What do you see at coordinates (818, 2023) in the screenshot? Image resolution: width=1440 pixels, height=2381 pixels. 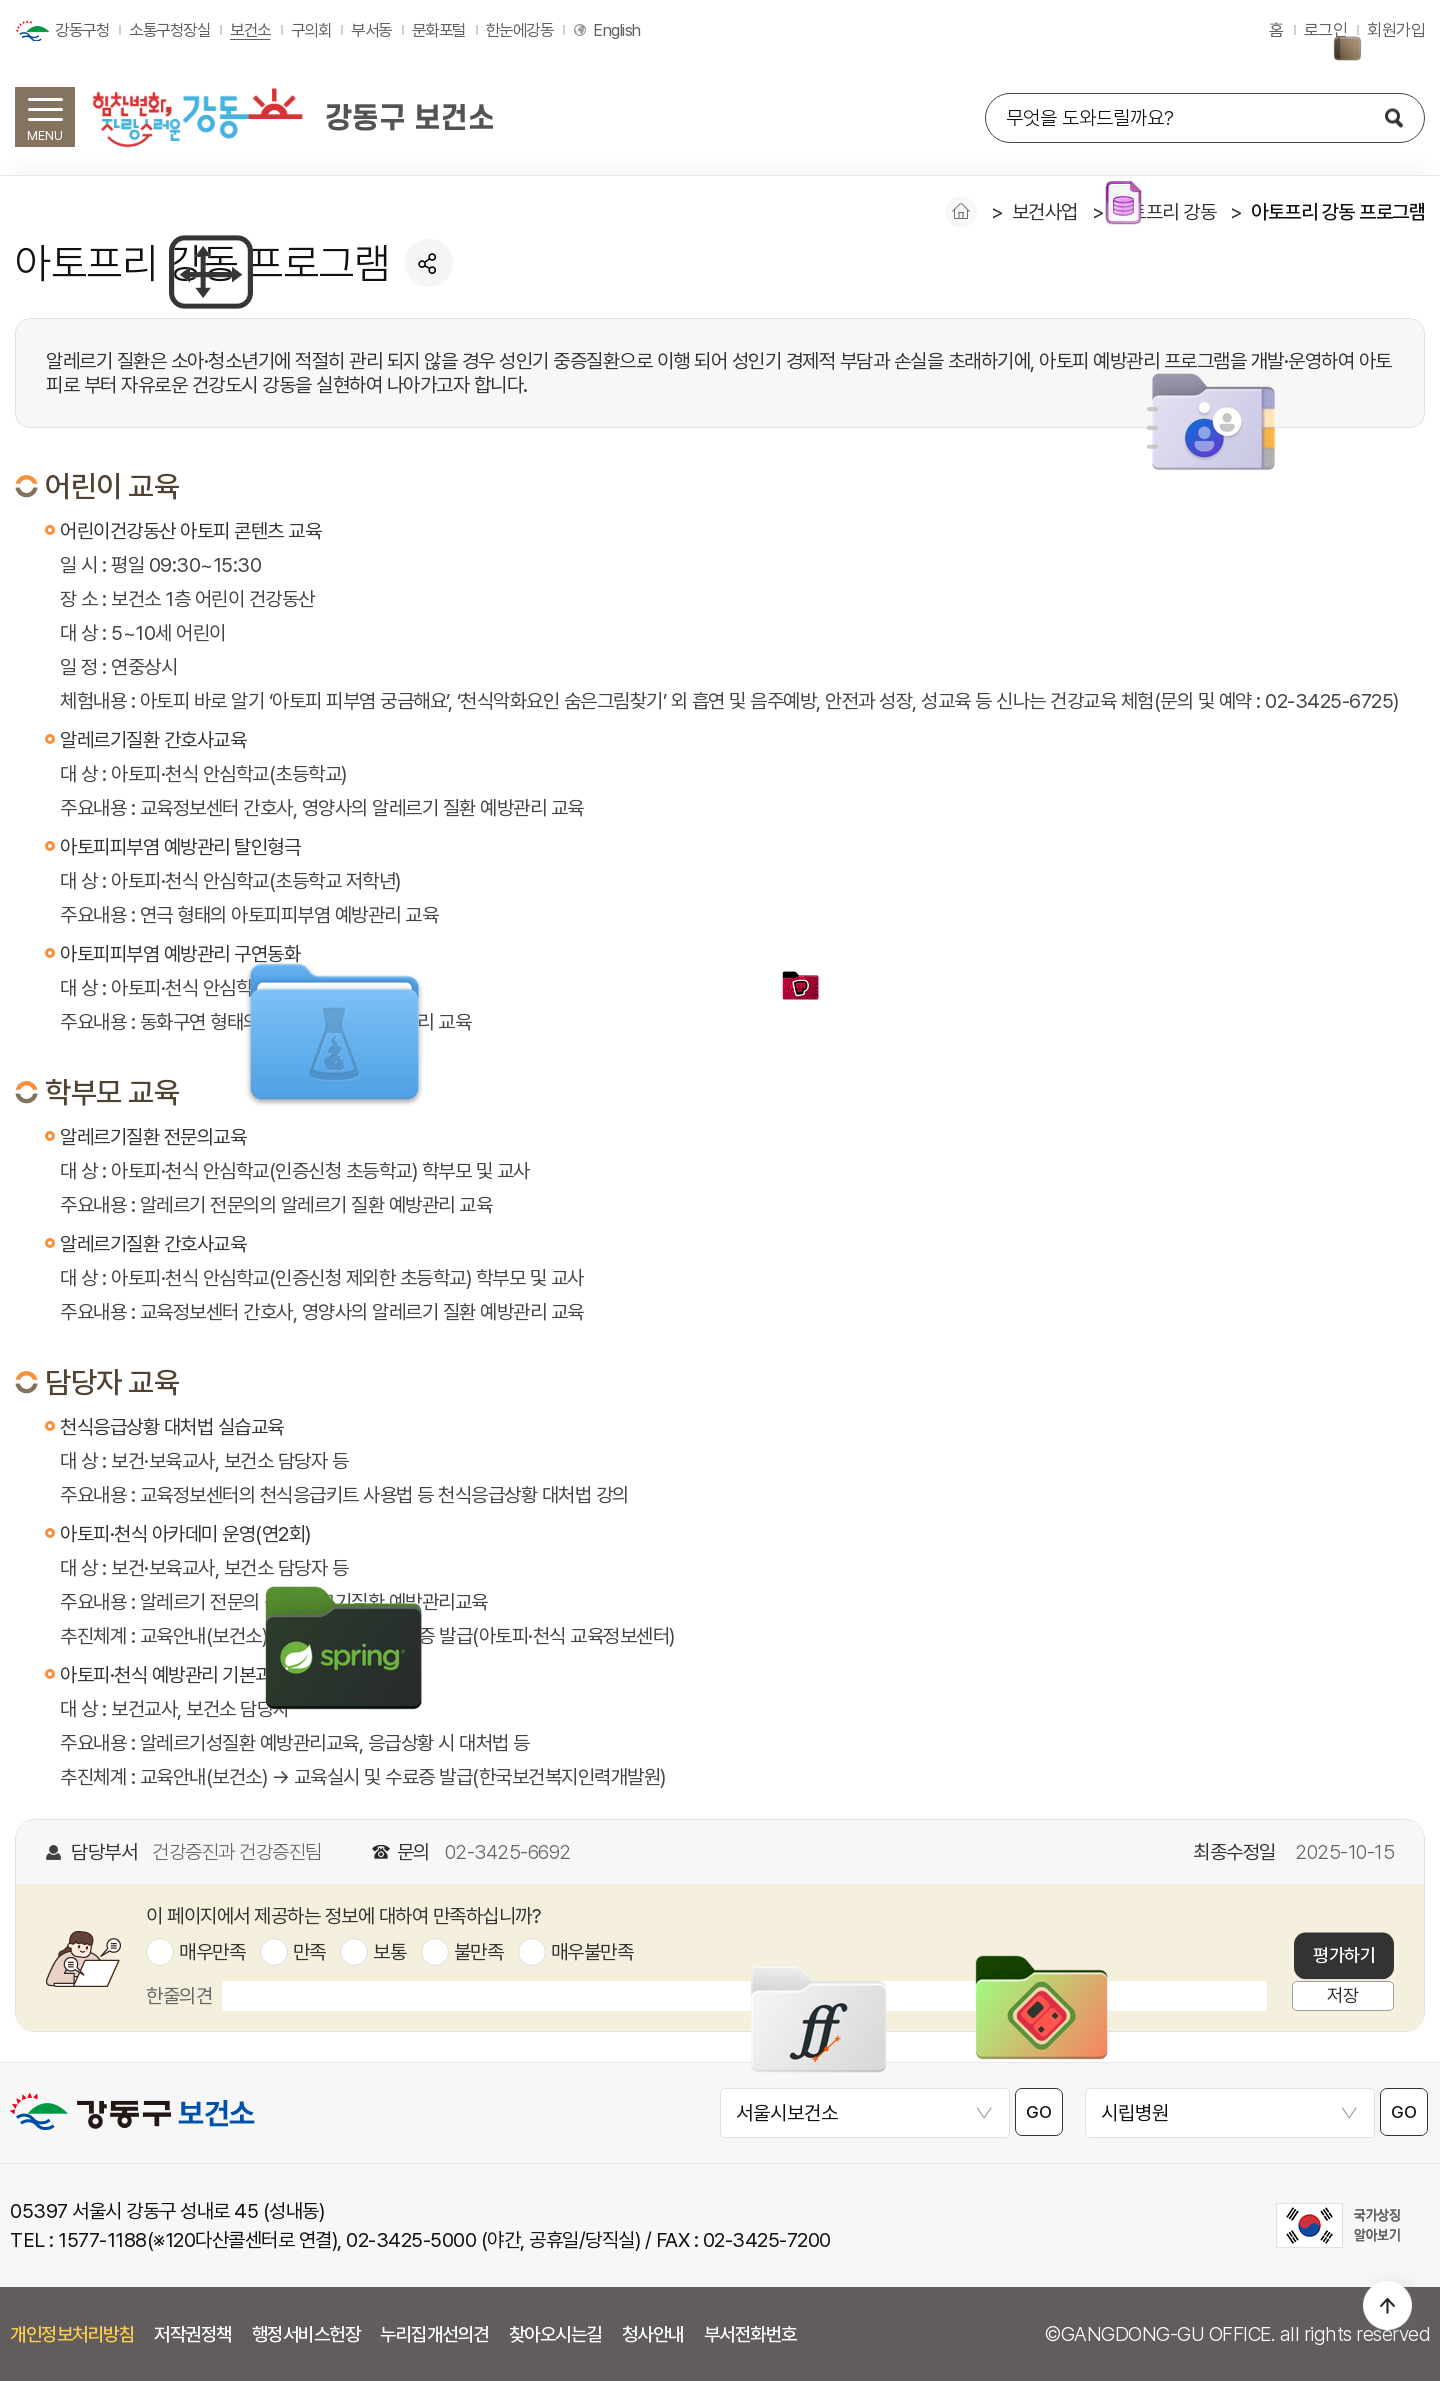 I see `open fontforge project files folder` at bounding box center [818, 2023].